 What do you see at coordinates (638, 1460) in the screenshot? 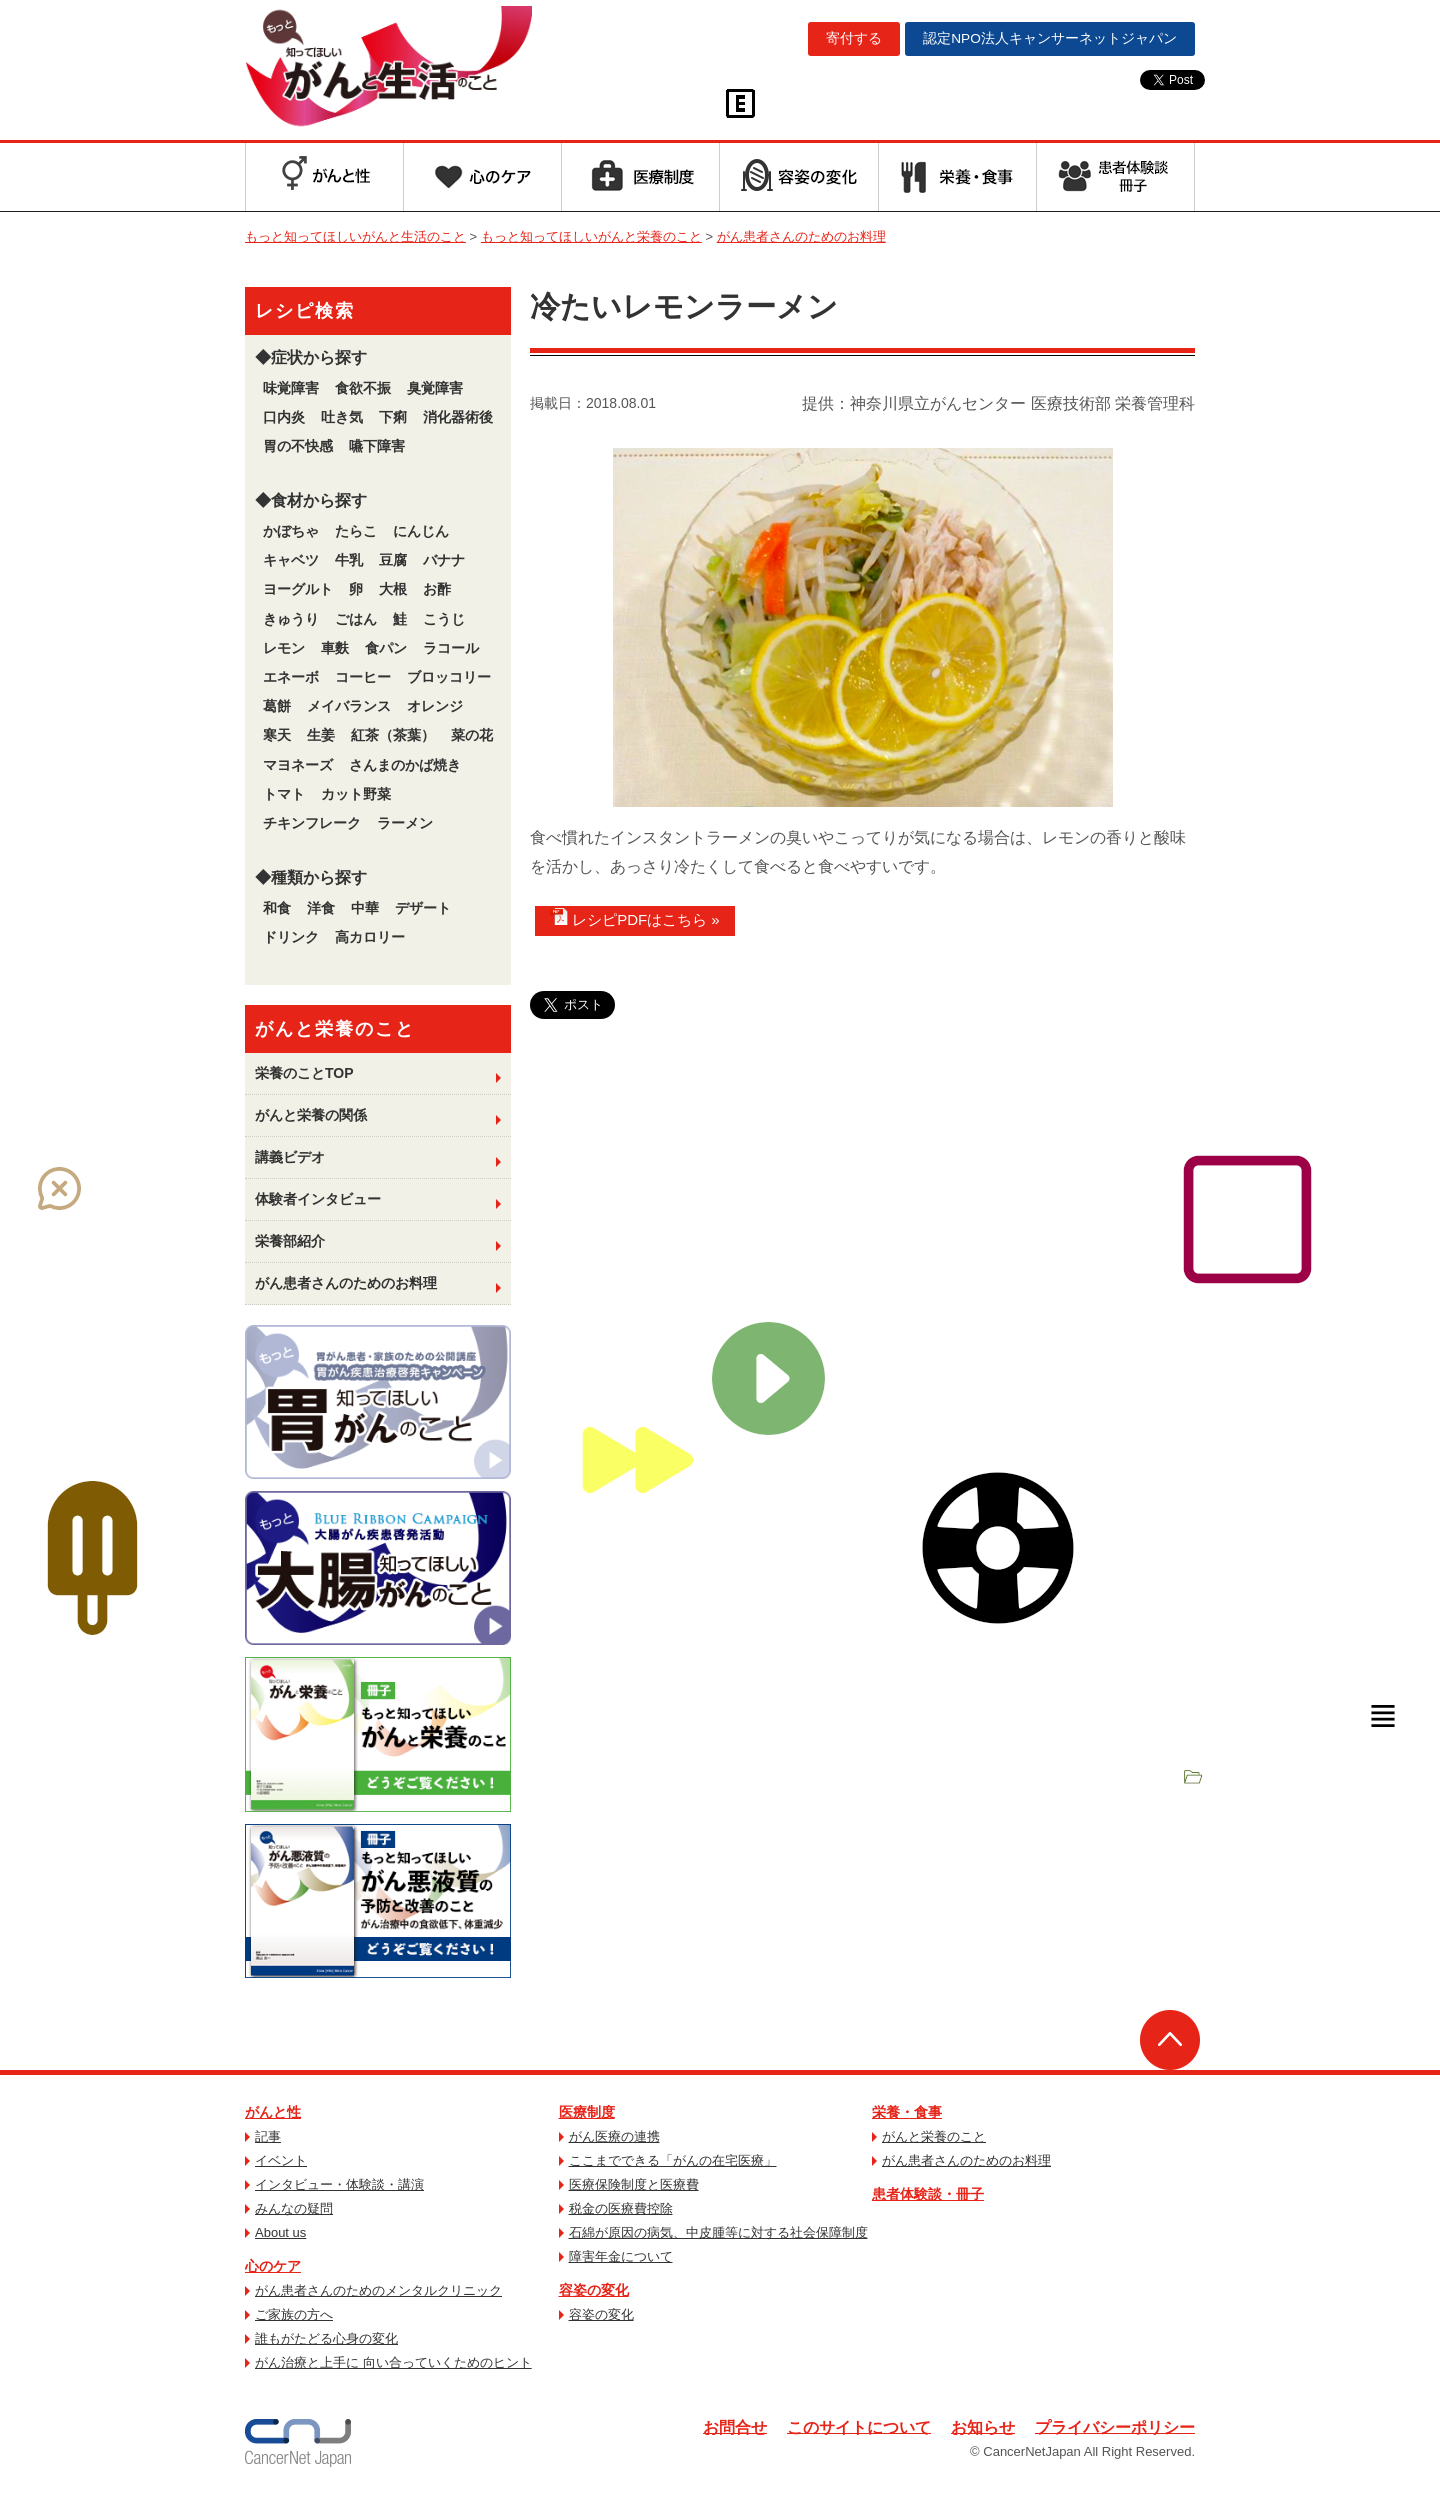
I see `skip to the next track` at bounding box center [638, 1460].